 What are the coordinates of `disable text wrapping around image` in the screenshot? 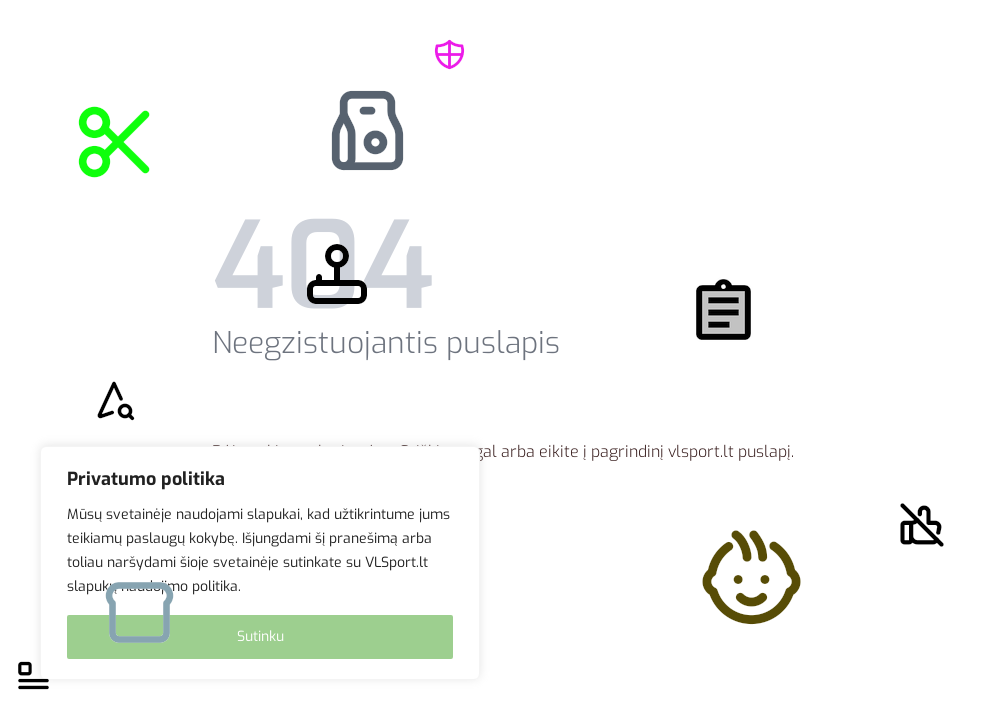 It's located at (33, 675).